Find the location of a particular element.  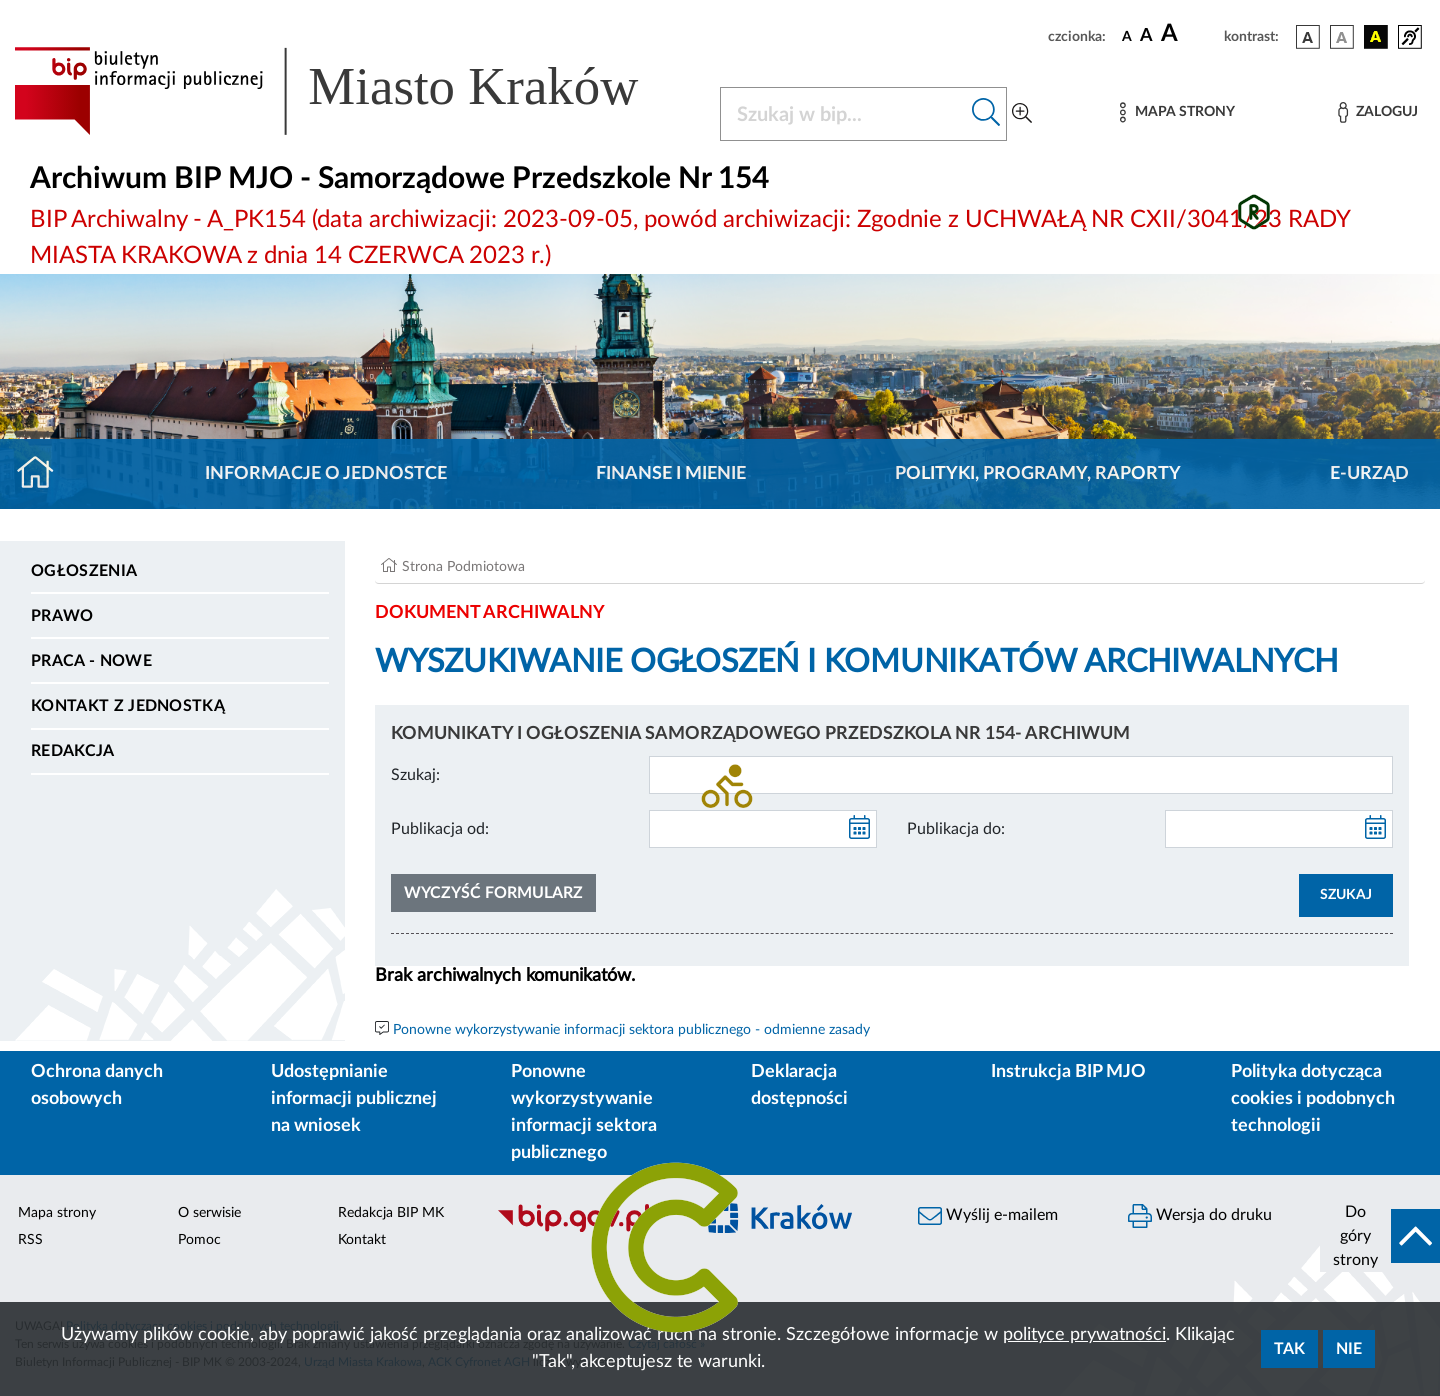

access bike rental or cycling options is located at coordinates (727, 788).